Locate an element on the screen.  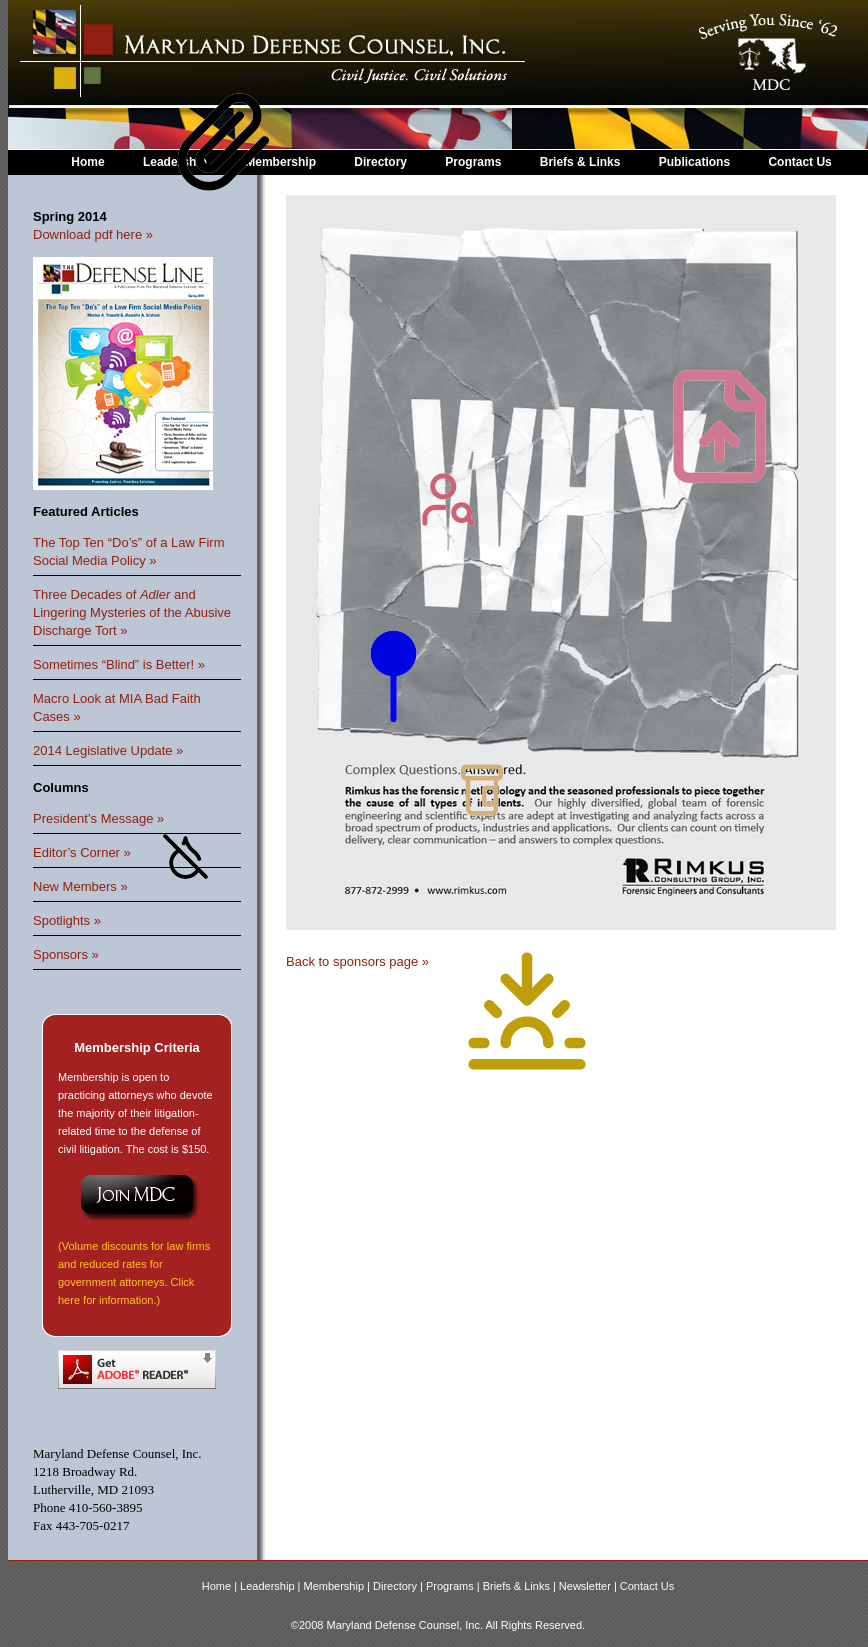
attach a file to your message is located at coordinates (222, 142).